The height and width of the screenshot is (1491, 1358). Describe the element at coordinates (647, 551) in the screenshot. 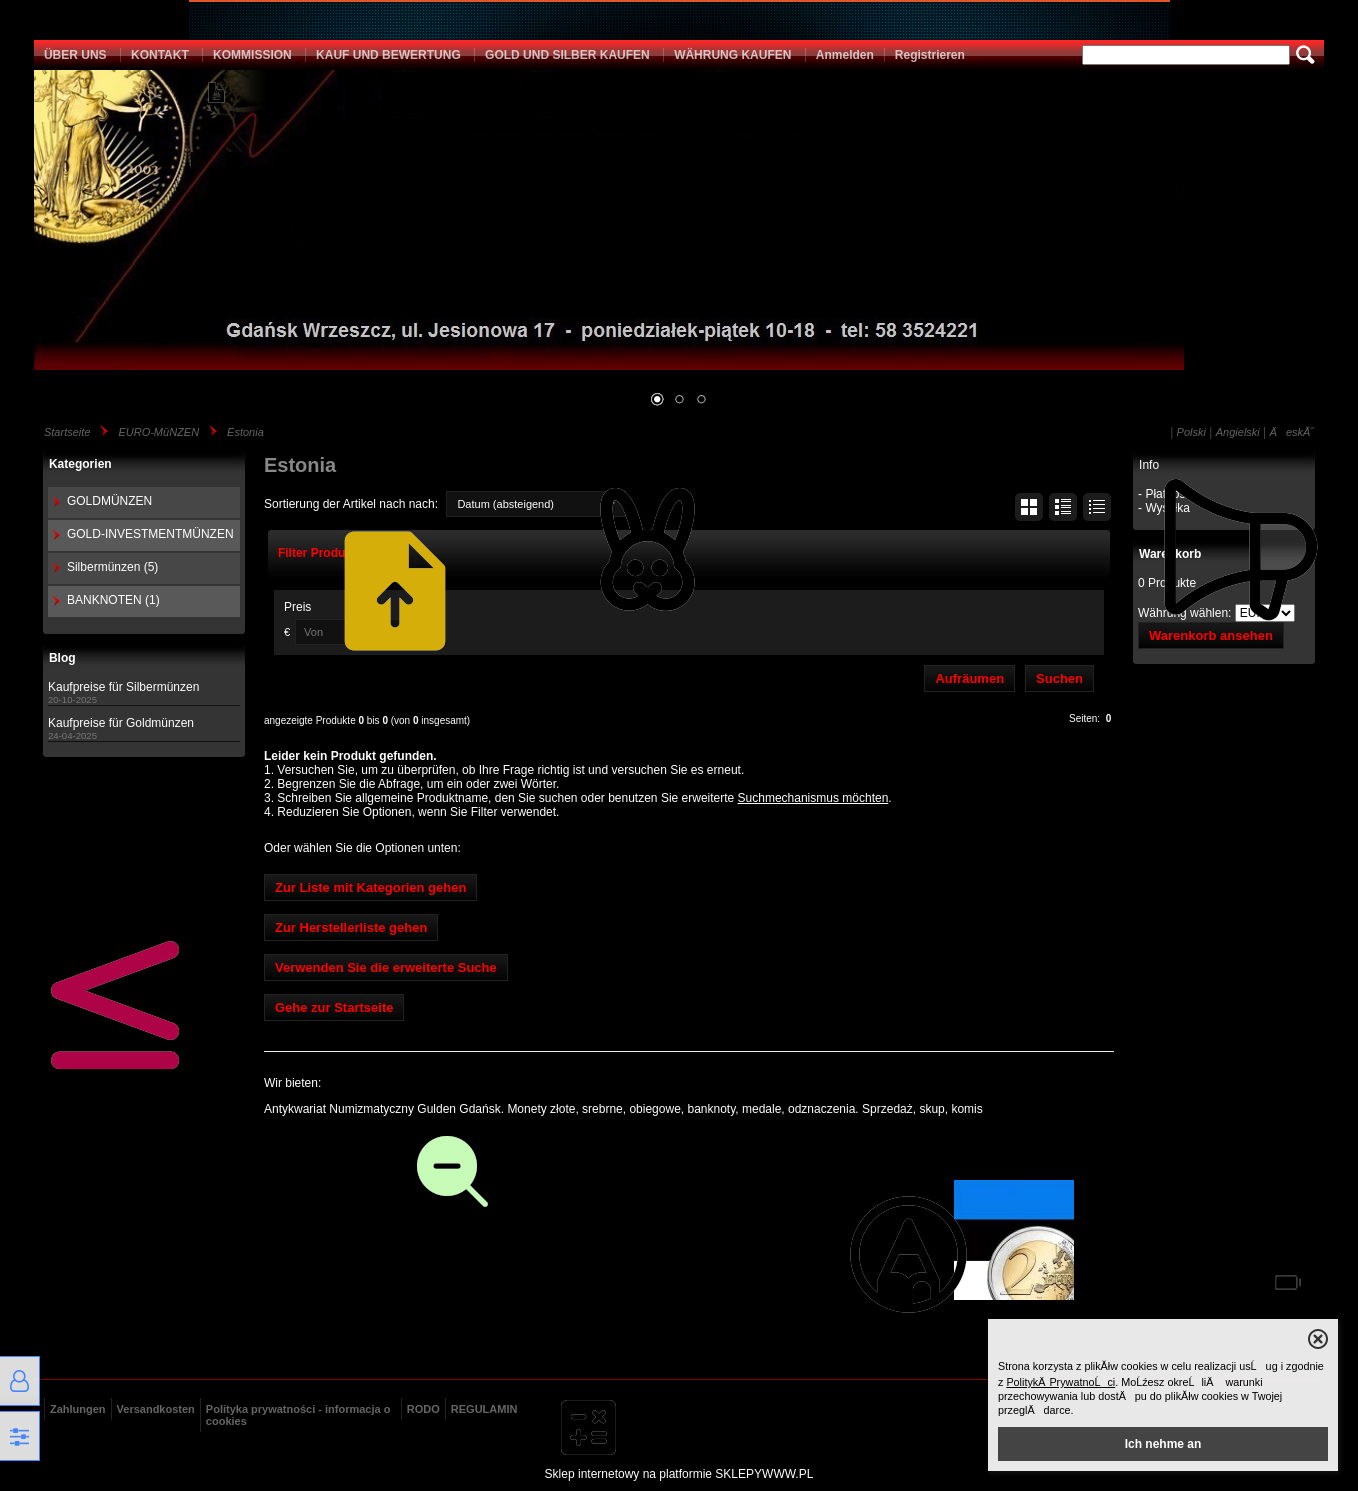

I see `access pet or animal-related features` at that location.